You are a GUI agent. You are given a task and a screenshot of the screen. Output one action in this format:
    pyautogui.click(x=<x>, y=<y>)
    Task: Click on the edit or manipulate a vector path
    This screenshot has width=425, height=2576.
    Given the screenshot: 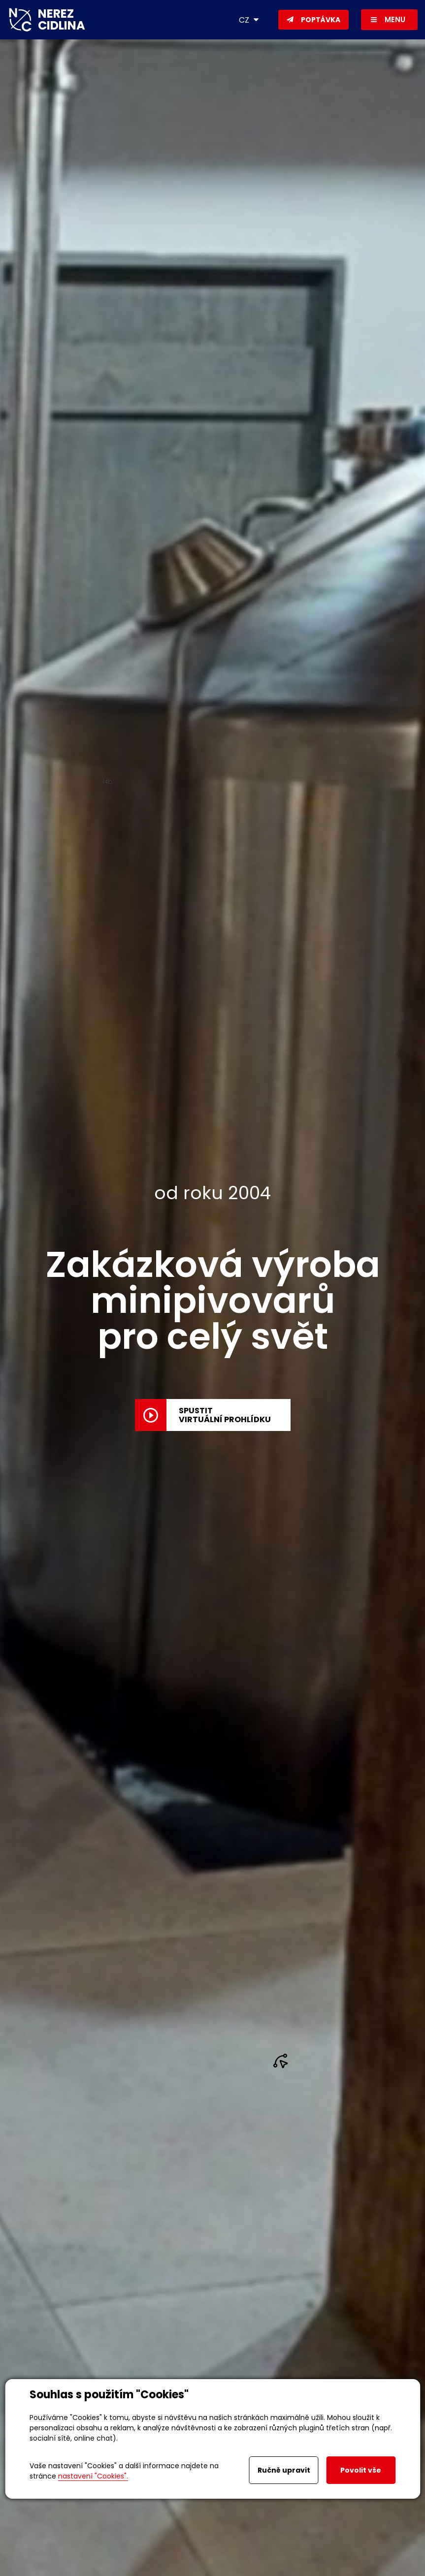 What is the action you would take?
    pyautogui.click(x=280, y=2061)
    